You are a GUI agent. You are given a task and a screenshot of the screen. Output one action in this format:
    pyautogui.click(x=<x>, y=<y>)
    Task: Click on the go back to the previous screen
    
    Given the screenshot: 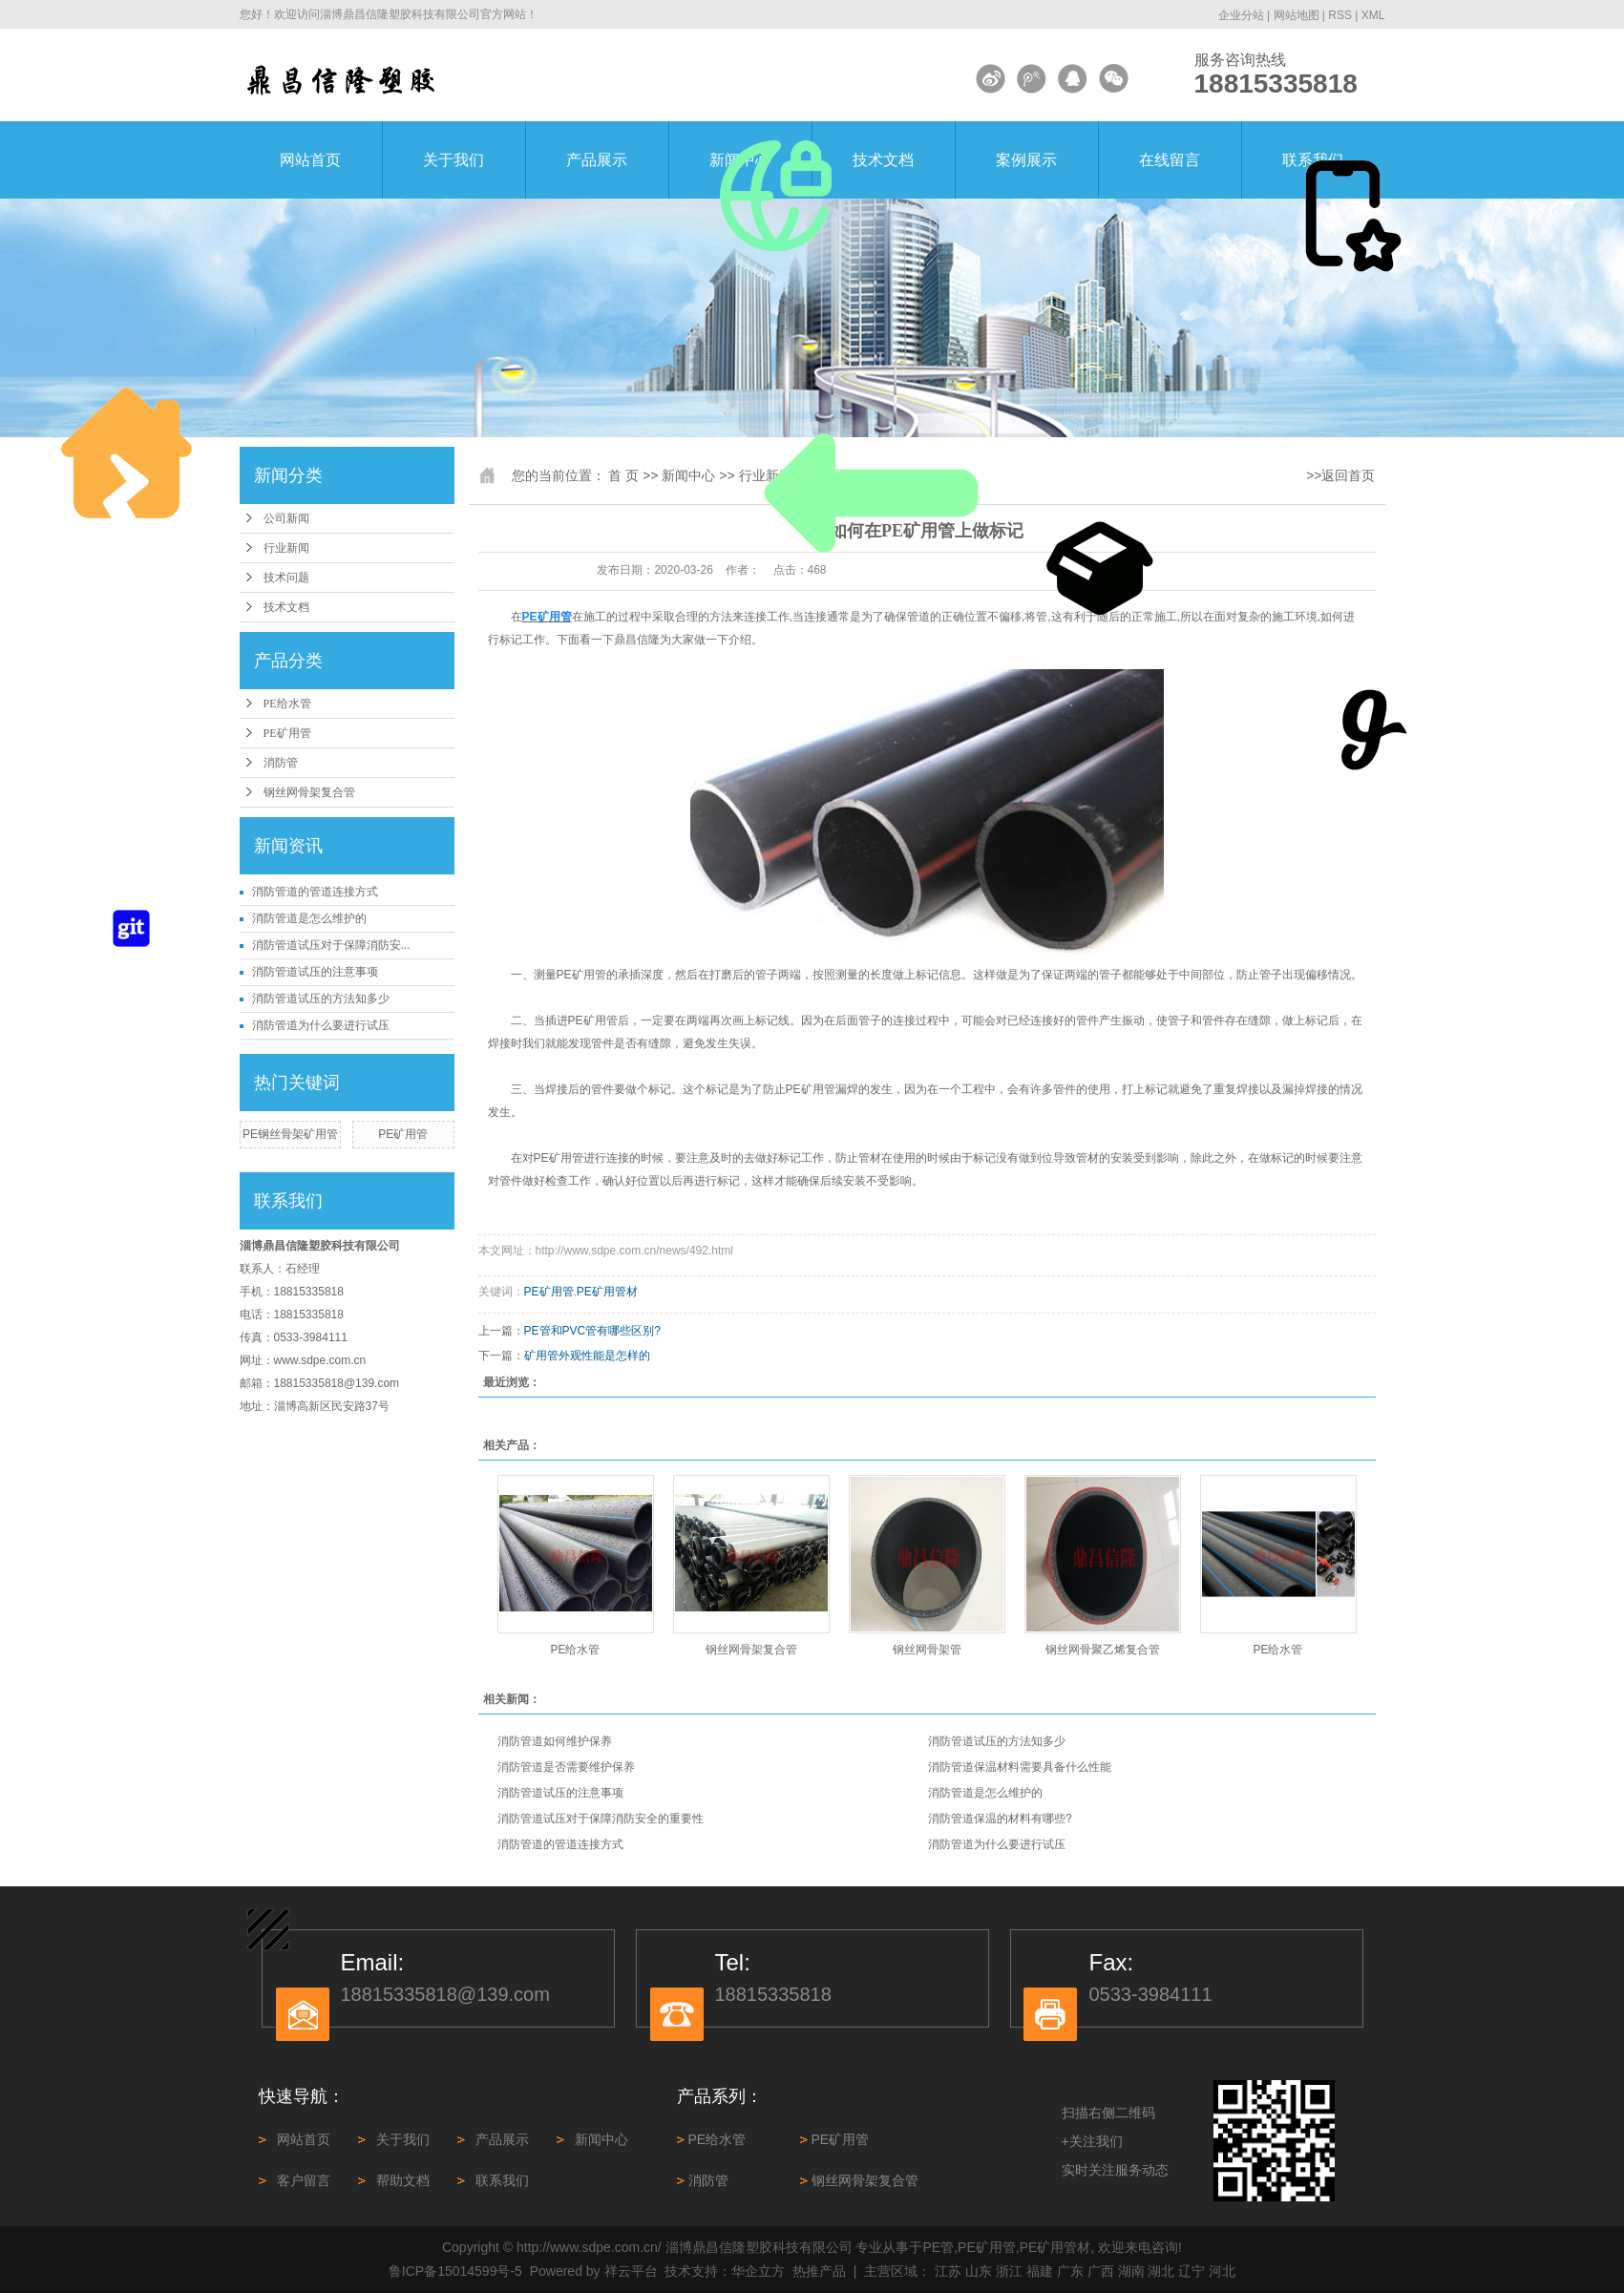 What is the action you would take?
    pyautogui.click(x=871, y=493)
    